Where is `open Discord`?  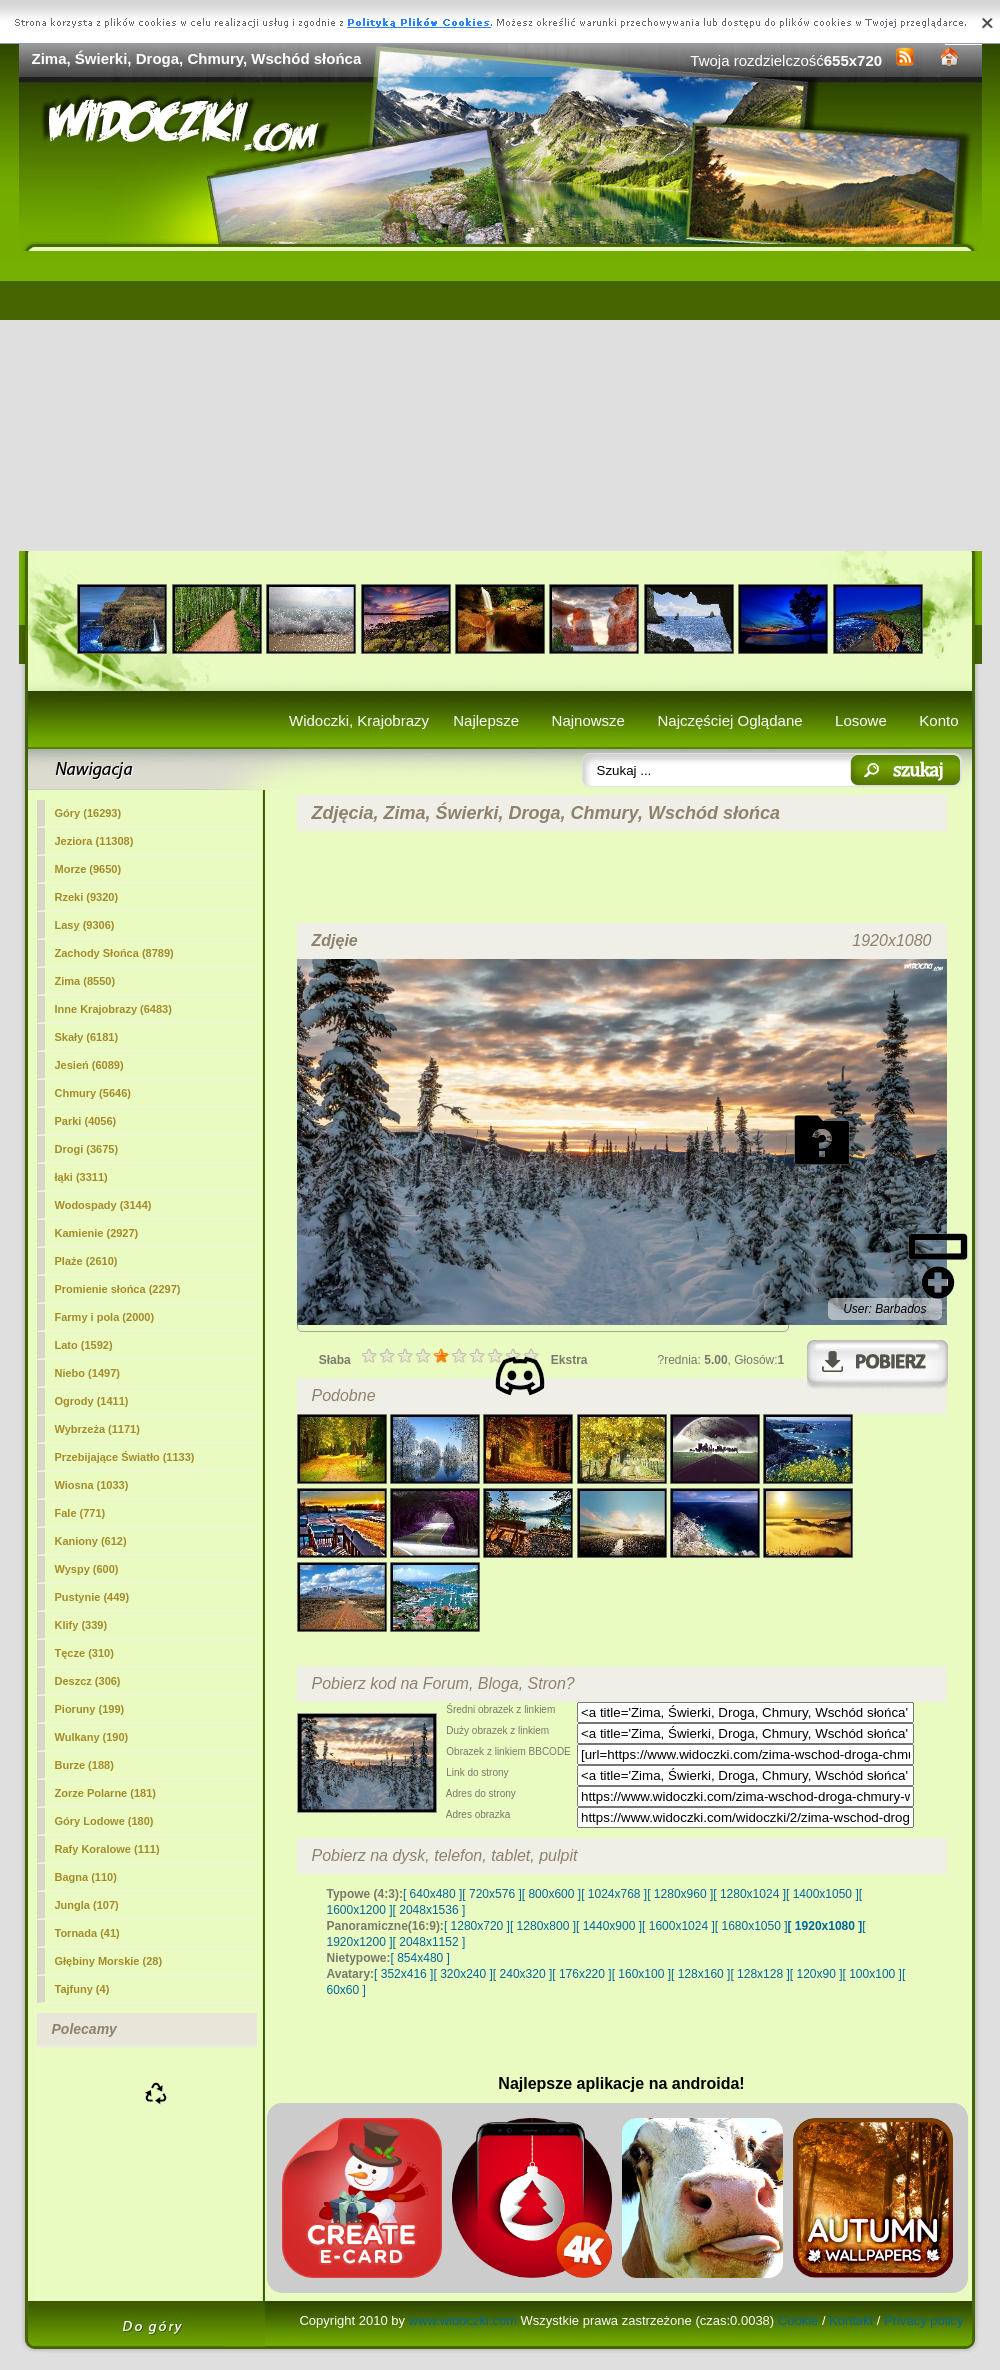 open Discord is located at coordinates (520, 1376).